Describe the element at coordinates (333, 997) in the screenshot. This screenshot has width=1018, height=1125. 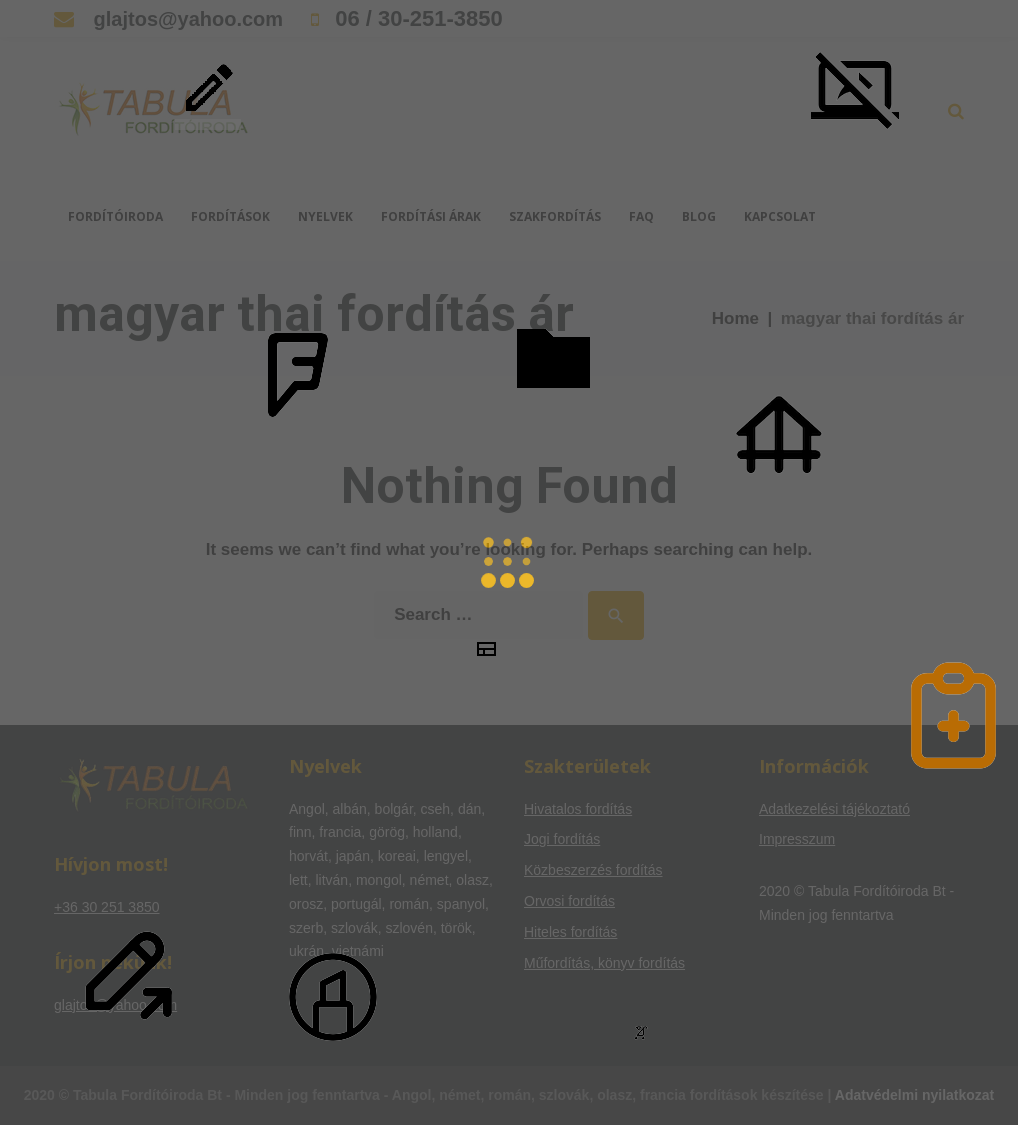
I see `highlight or mark selected text` at that location.